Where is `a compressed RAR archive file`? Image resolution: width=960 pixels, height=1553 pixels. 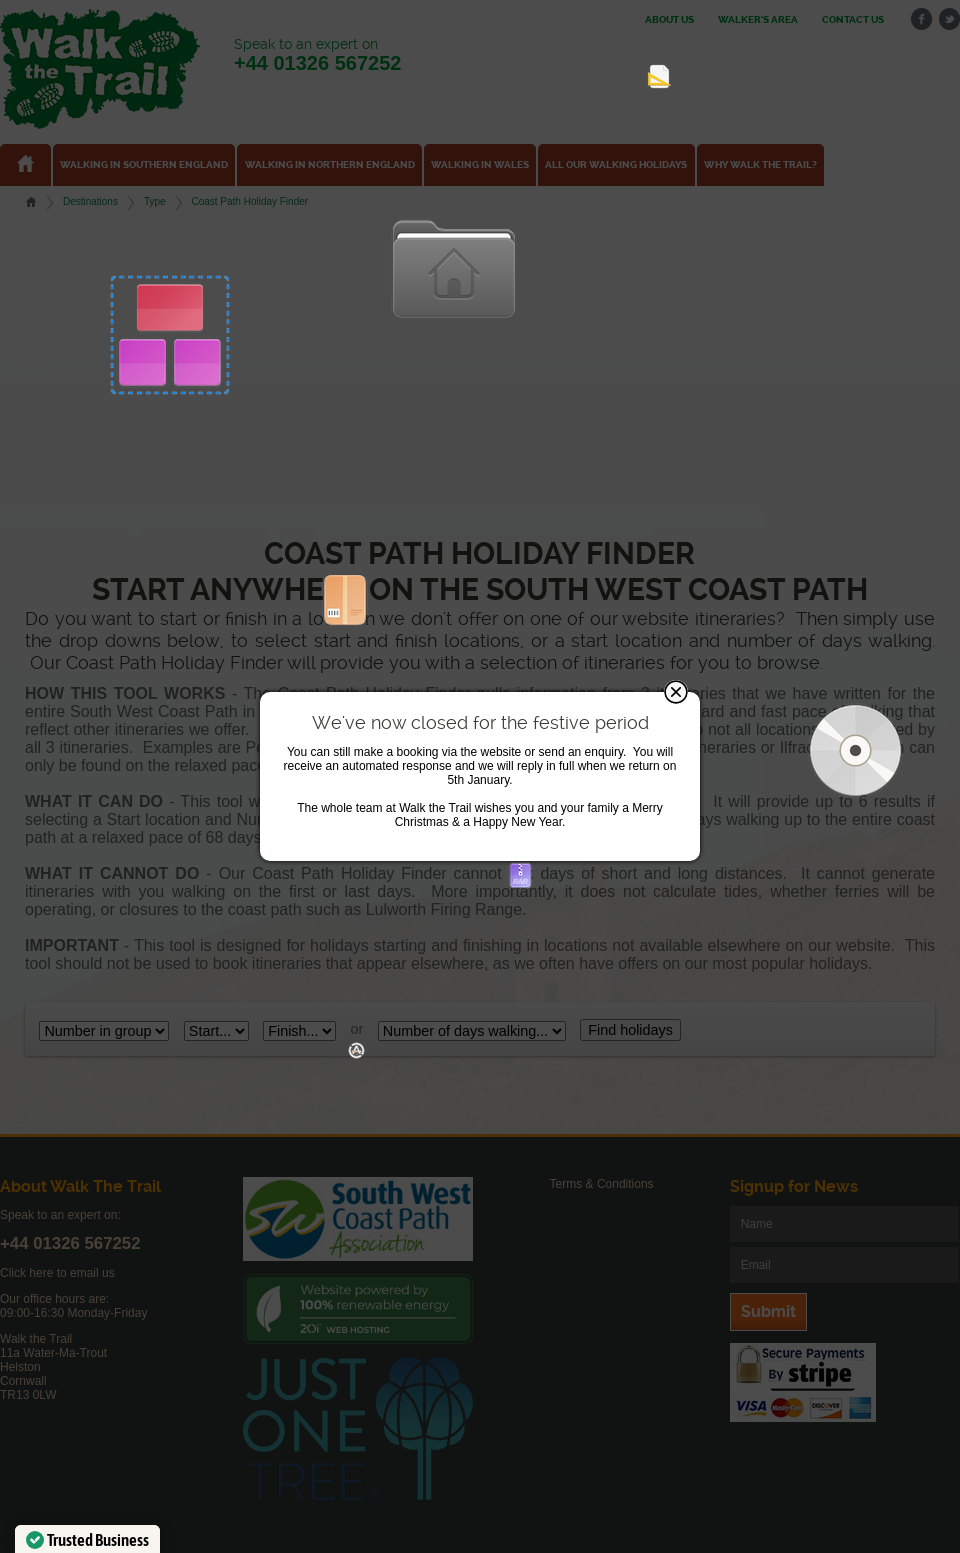
a compressed RAR archive file is located at coordinates (520, 875).